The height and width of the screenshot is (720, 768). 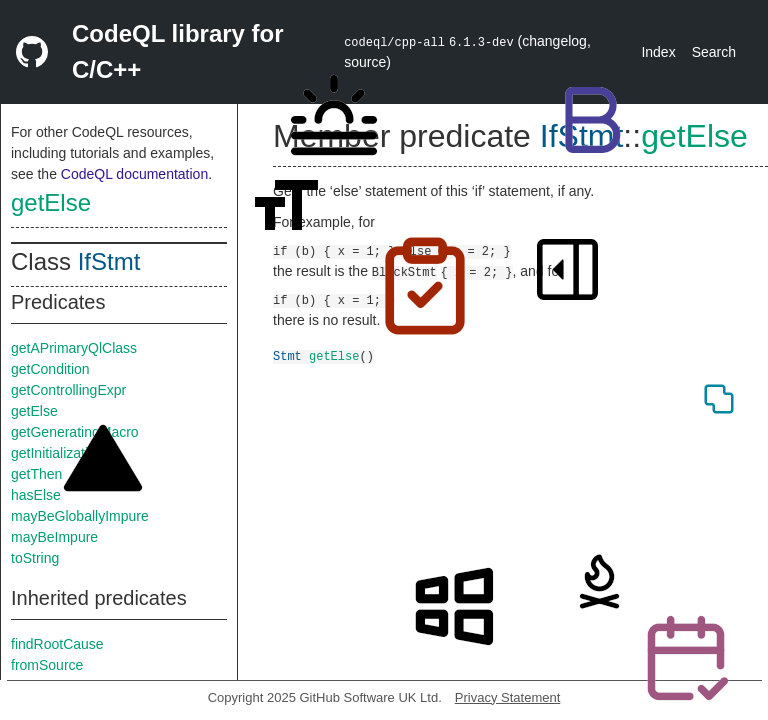 What do you see at coordinates (103, 460) in the screenshot?
I see `vercel platform logo` at bounding box center [103, 460].